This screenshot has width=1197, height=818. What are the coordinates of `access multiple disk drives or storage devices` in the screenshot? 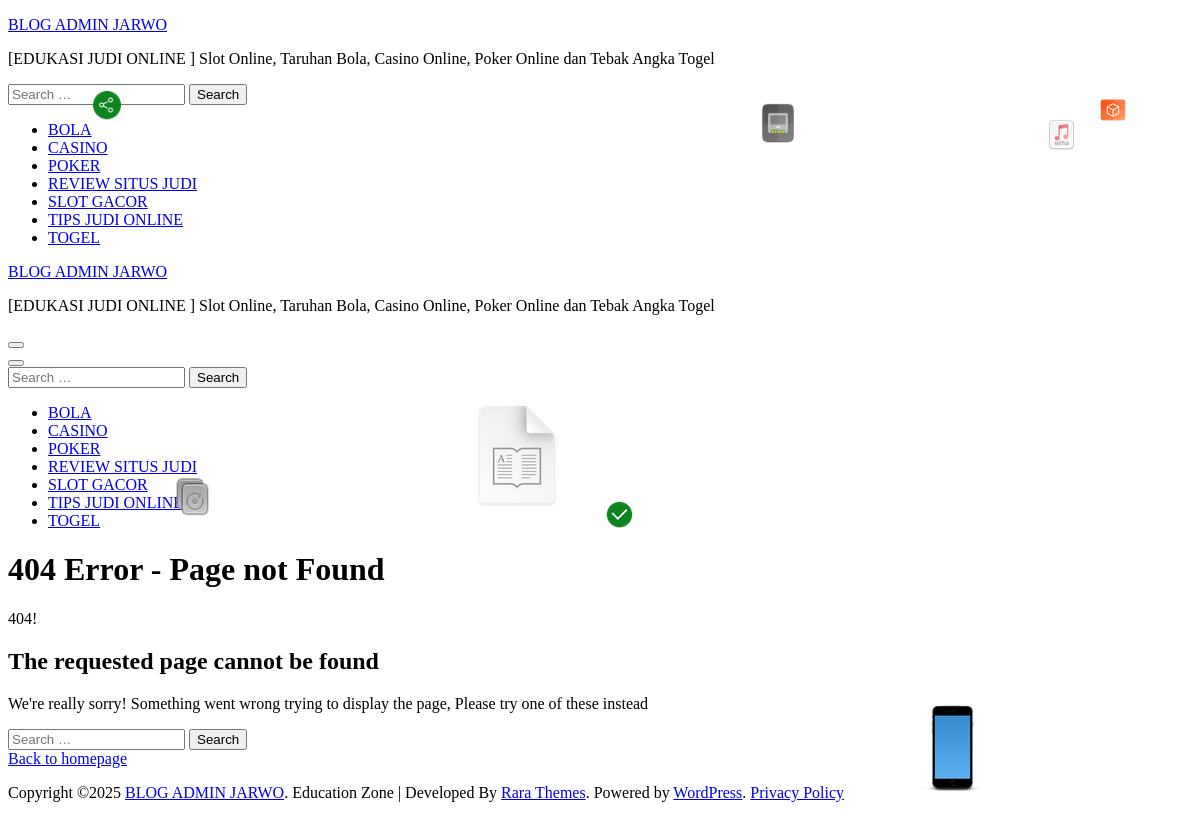 It's located at (192, 496).